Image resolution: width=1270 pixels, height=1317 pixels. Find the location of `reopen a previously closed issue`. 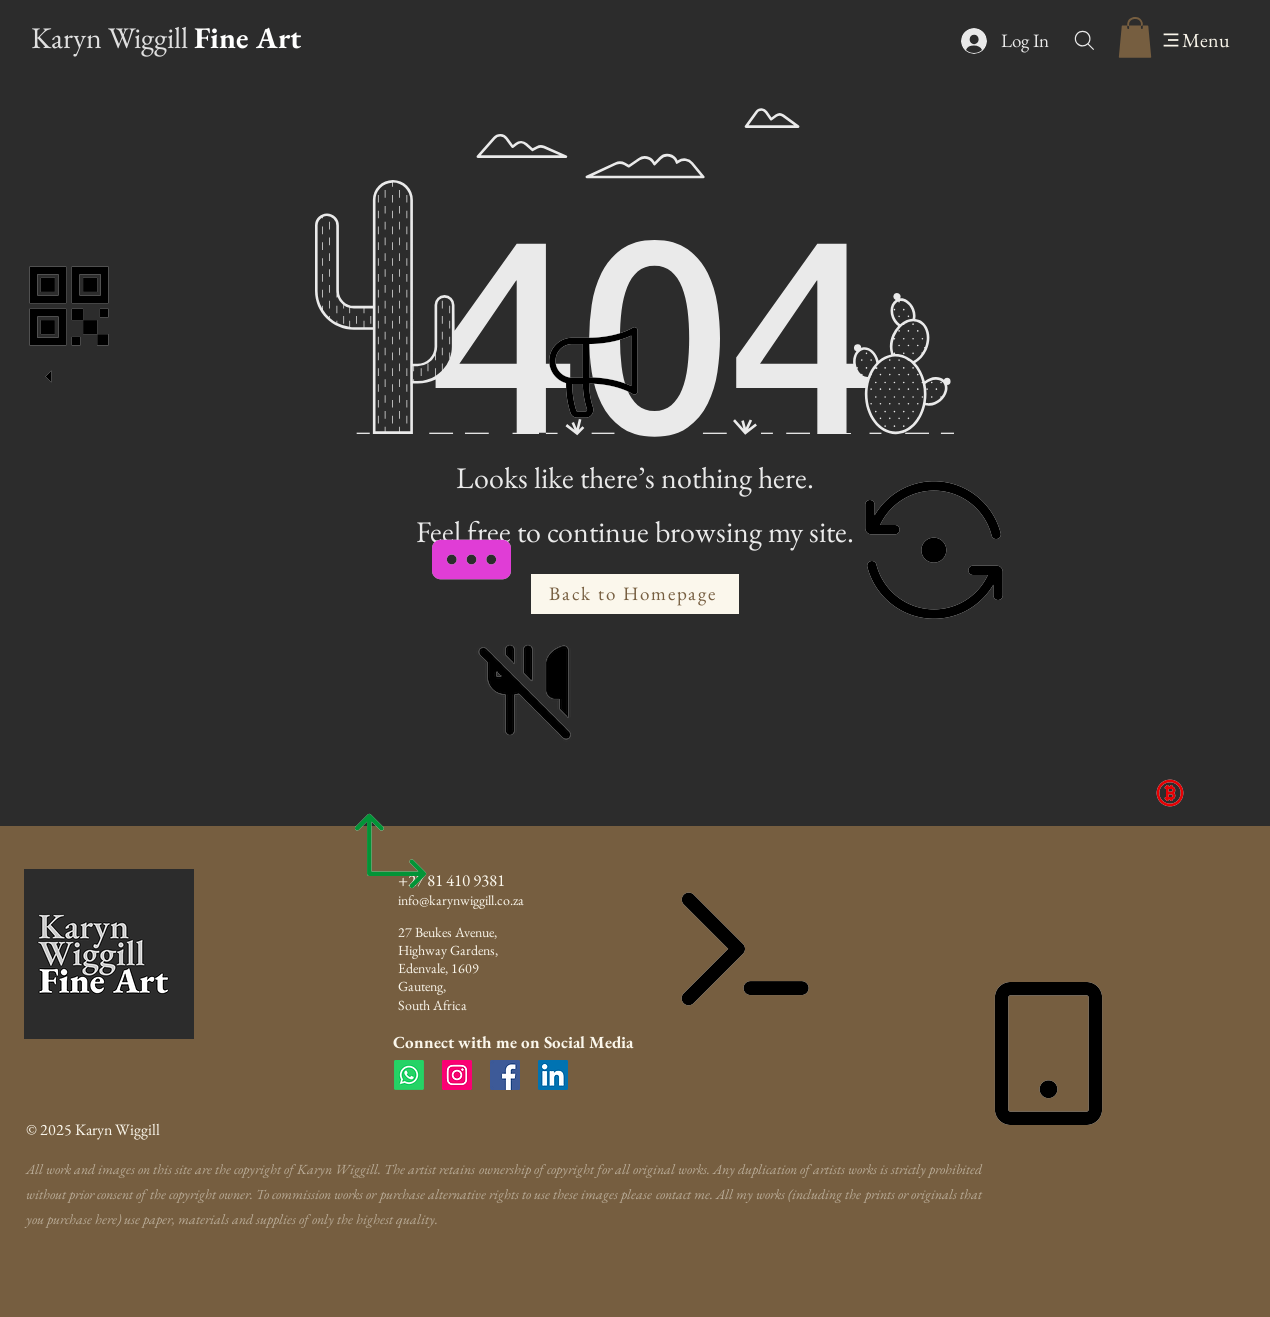

reopen a previously closed issue is located at coordinates (934, 550).